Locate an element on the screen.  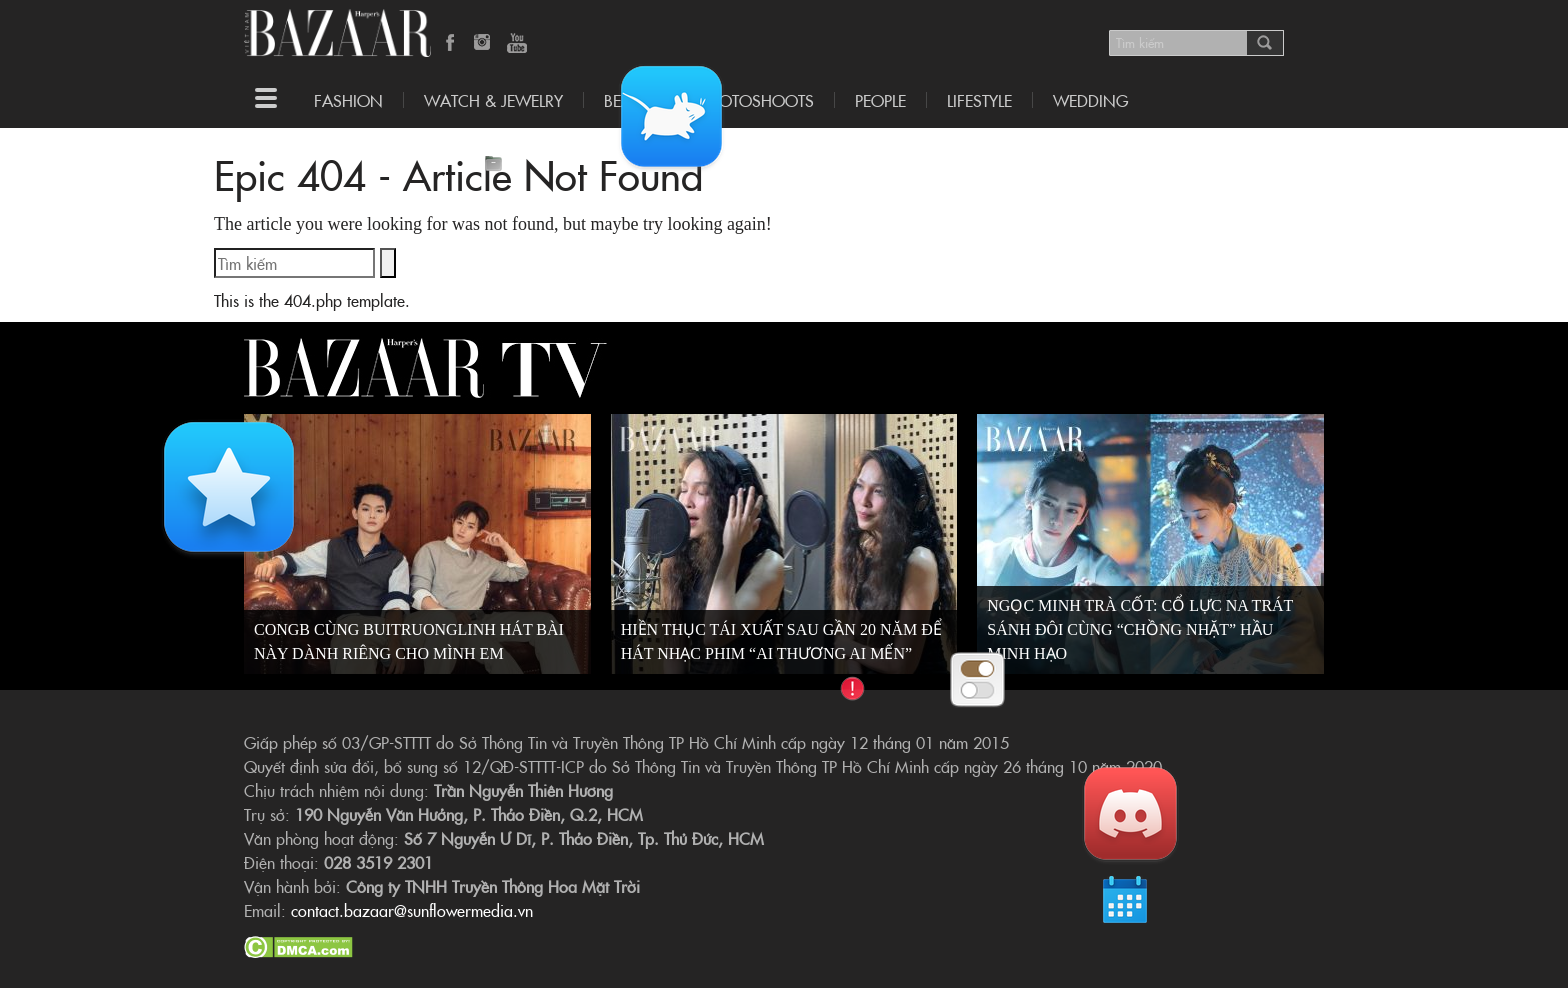
open lightcord messaging app is located at coordinates (1130, 813).